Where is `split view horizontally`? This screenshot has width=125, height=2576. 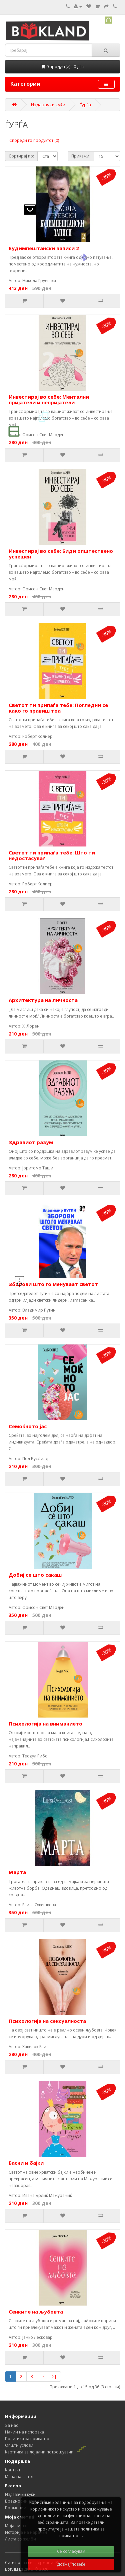
split view horizontally is located at coordinates (14, 431).